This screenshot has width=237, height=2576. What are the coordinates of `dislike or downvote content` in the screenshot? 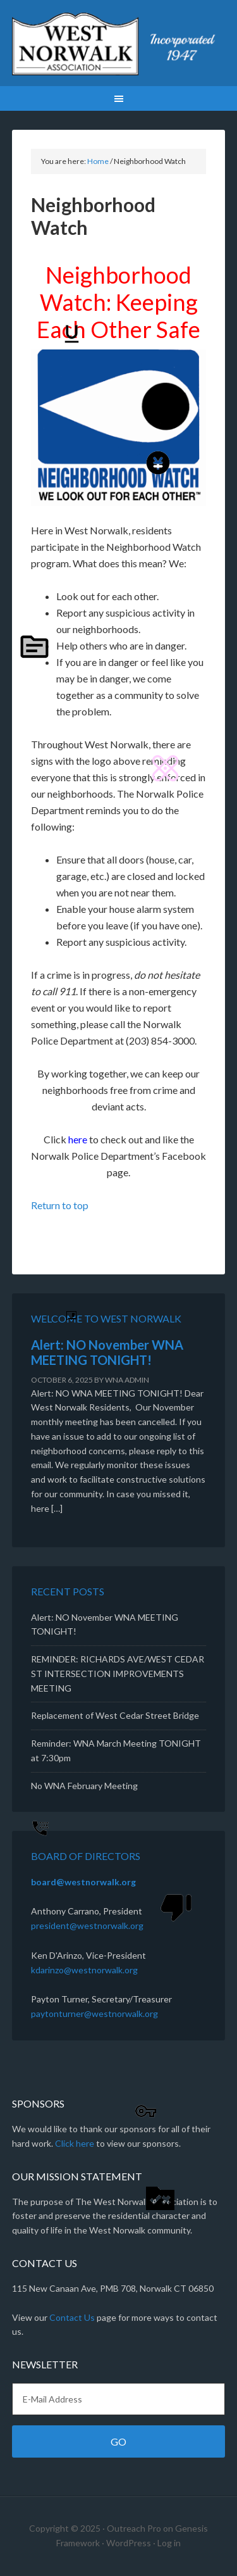 It's located at (176, 1907).